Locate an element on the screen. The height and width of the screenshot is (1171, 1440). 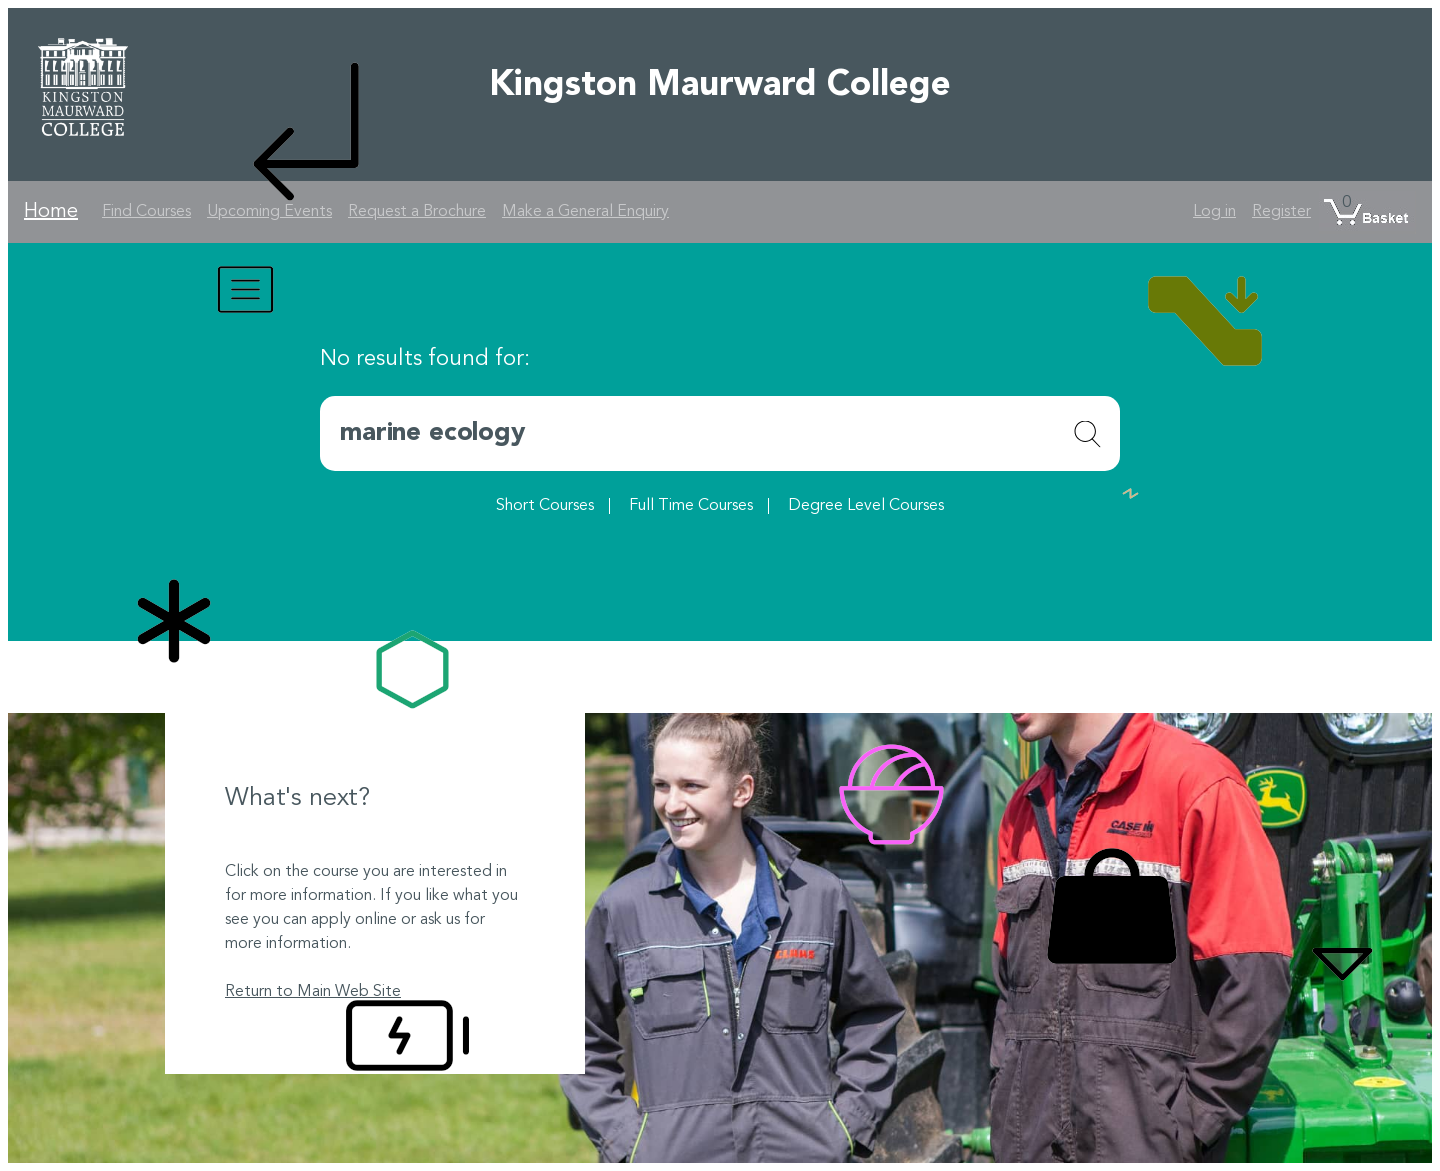
view your shopping bag is located at coordinates (1112, 913).